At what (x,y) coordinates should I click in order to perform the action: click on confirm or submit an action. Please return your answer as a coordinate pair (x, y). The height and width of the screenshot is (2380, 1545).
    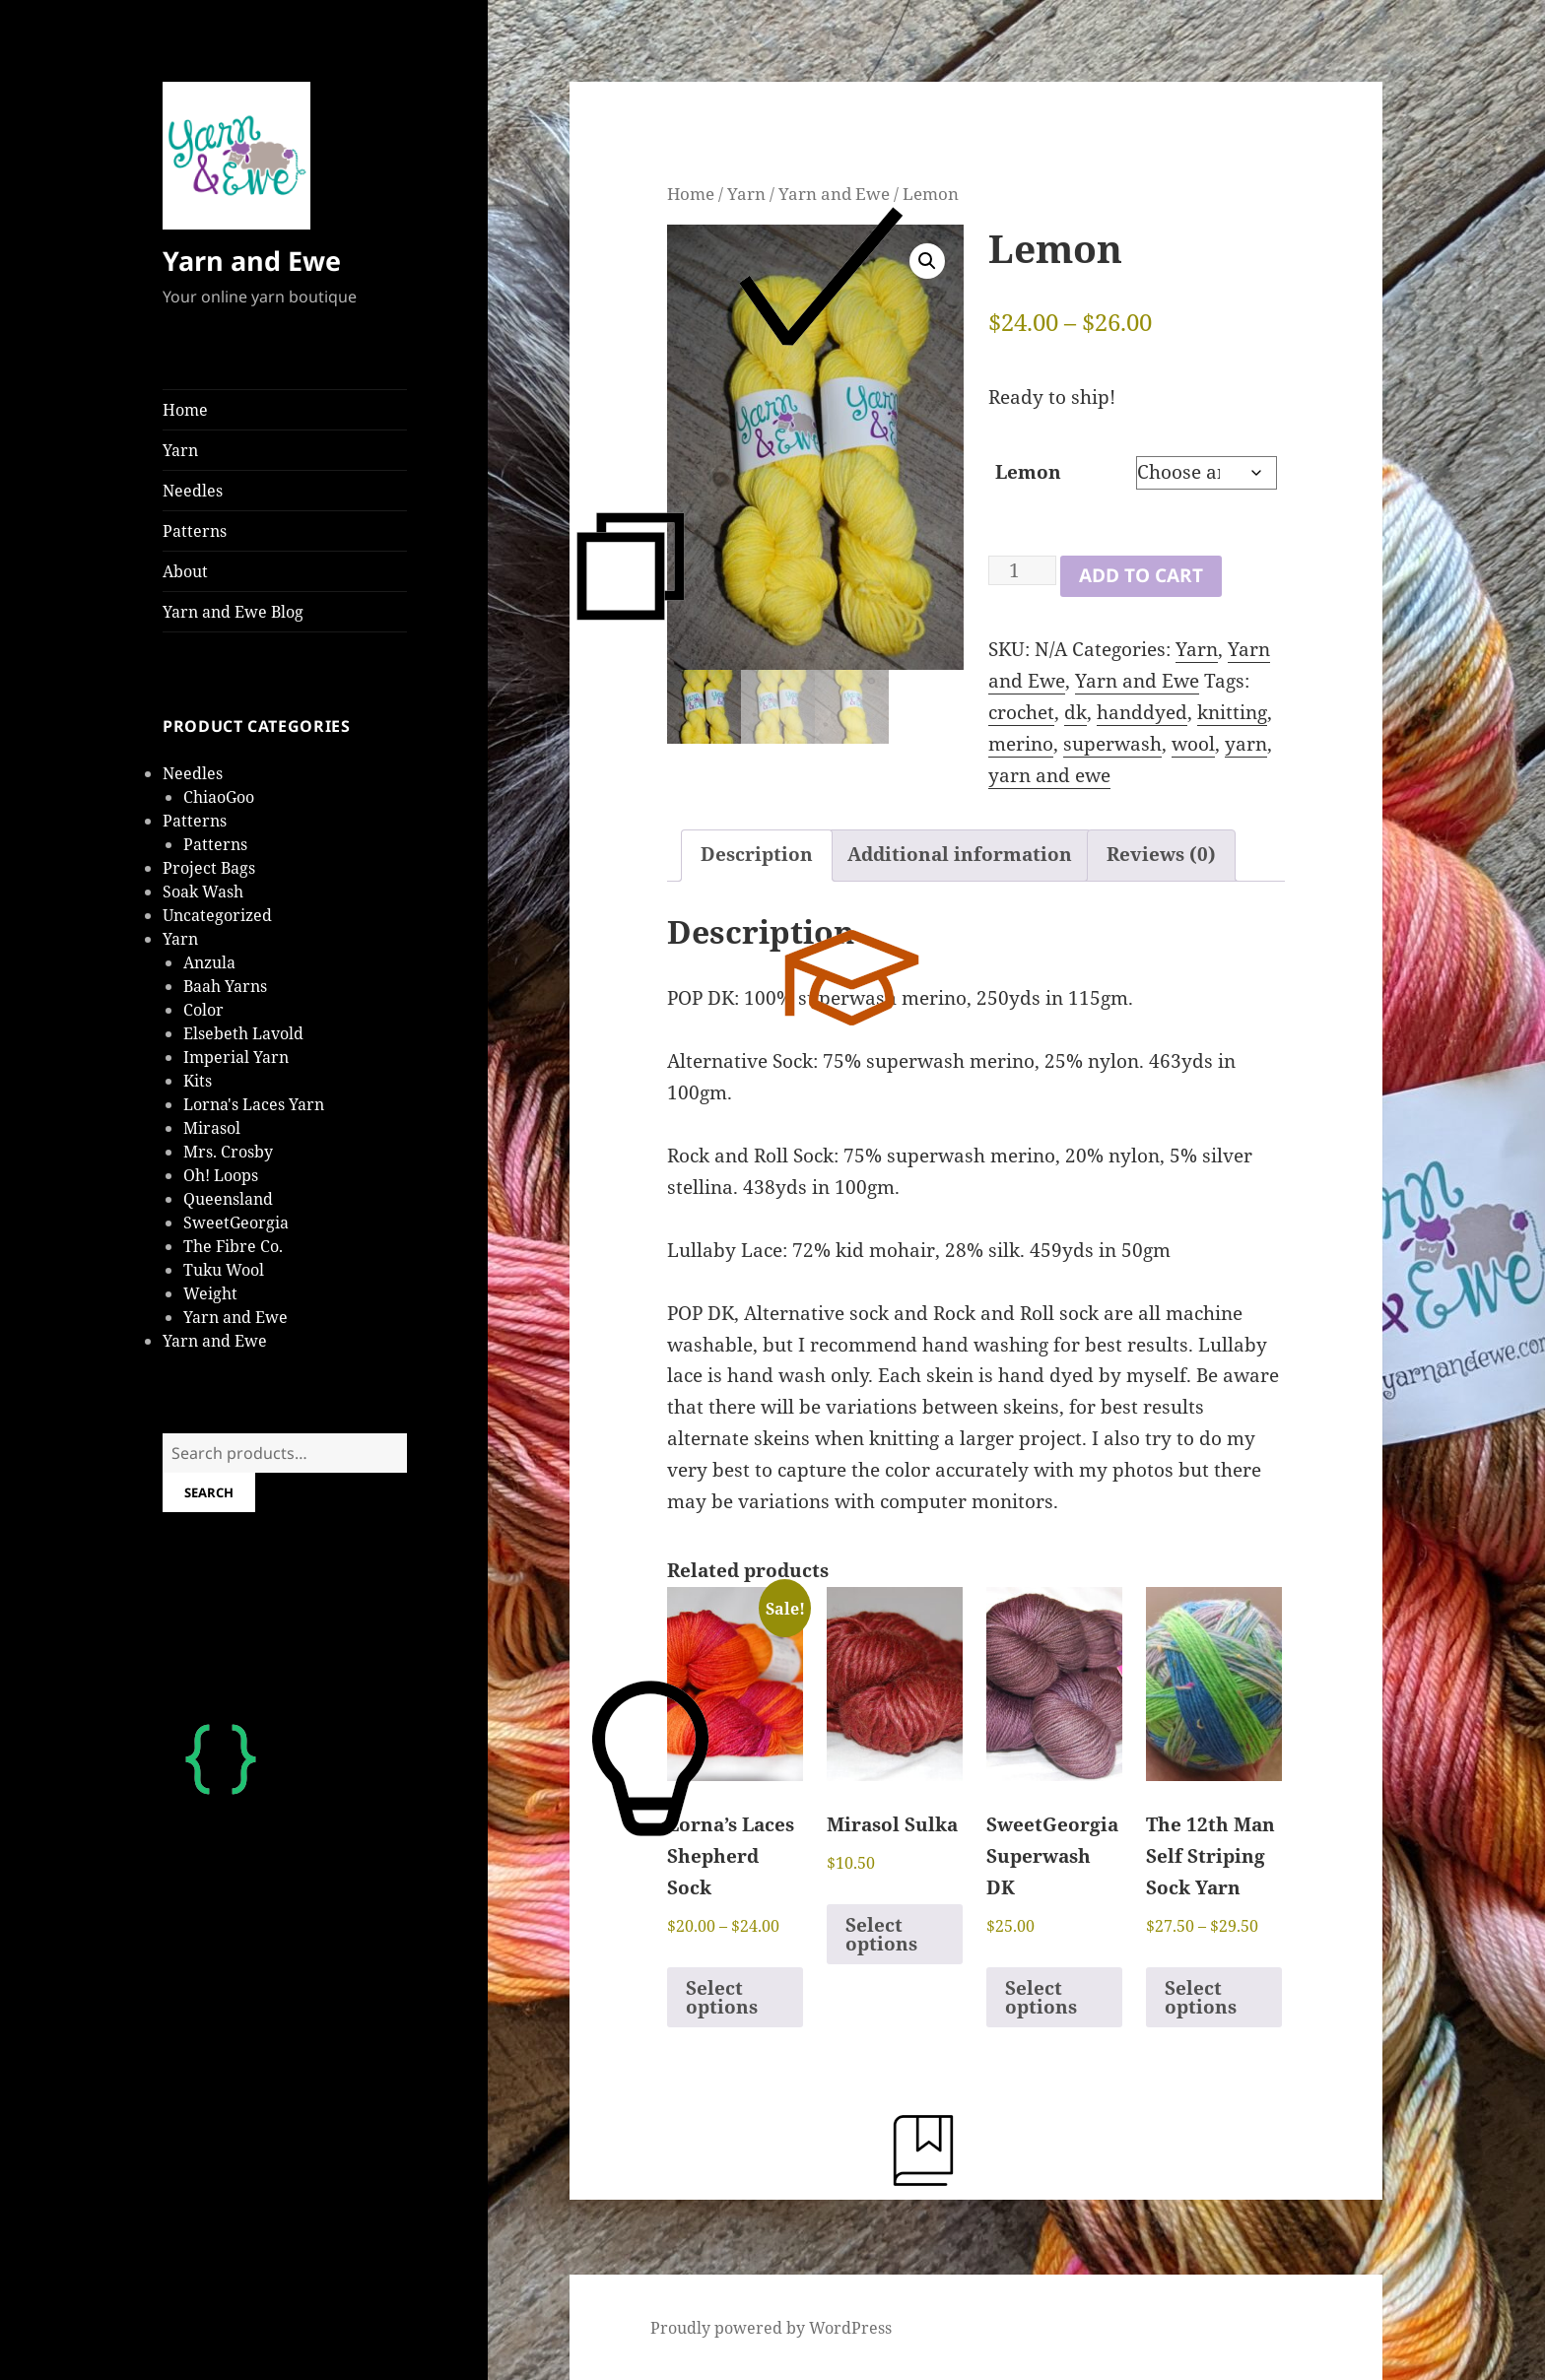
    Looking at the image, I should click on (819, 276).